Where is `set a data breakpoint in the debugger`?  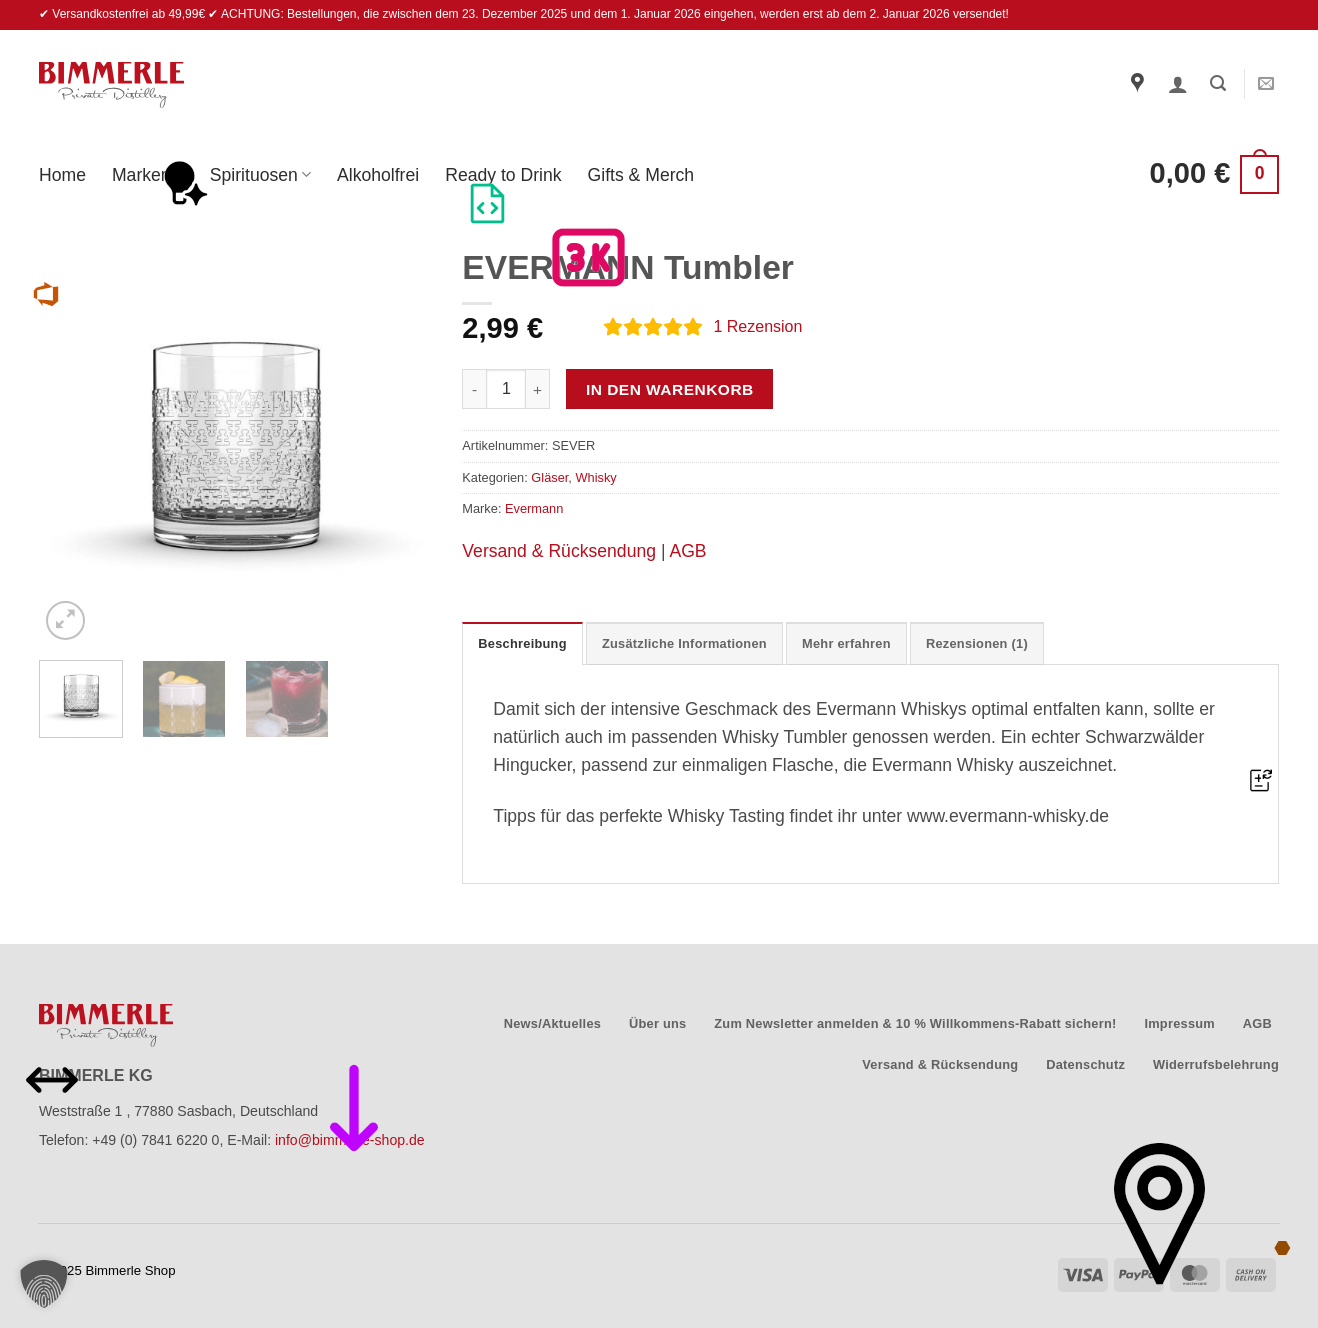
set a data breakpoint in the debugger is located at coordinates (1283, 1248).